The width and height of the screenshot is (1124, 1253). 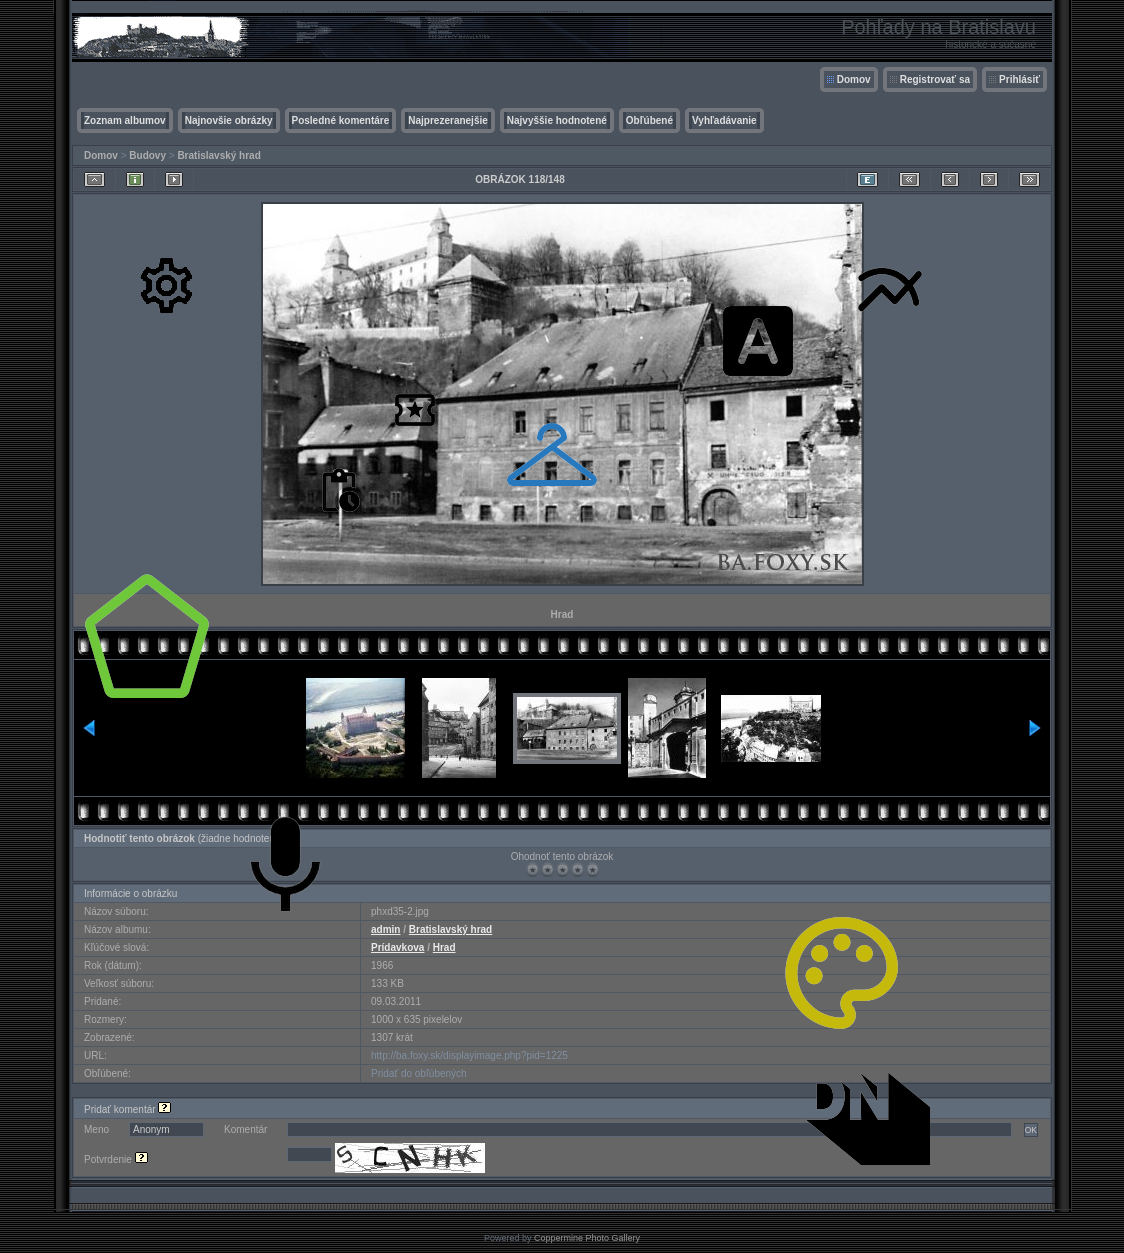 What do you see at coordinates (166, 285) in the screenshot?
I see `open settings menu` at bounding box center [166, 285].